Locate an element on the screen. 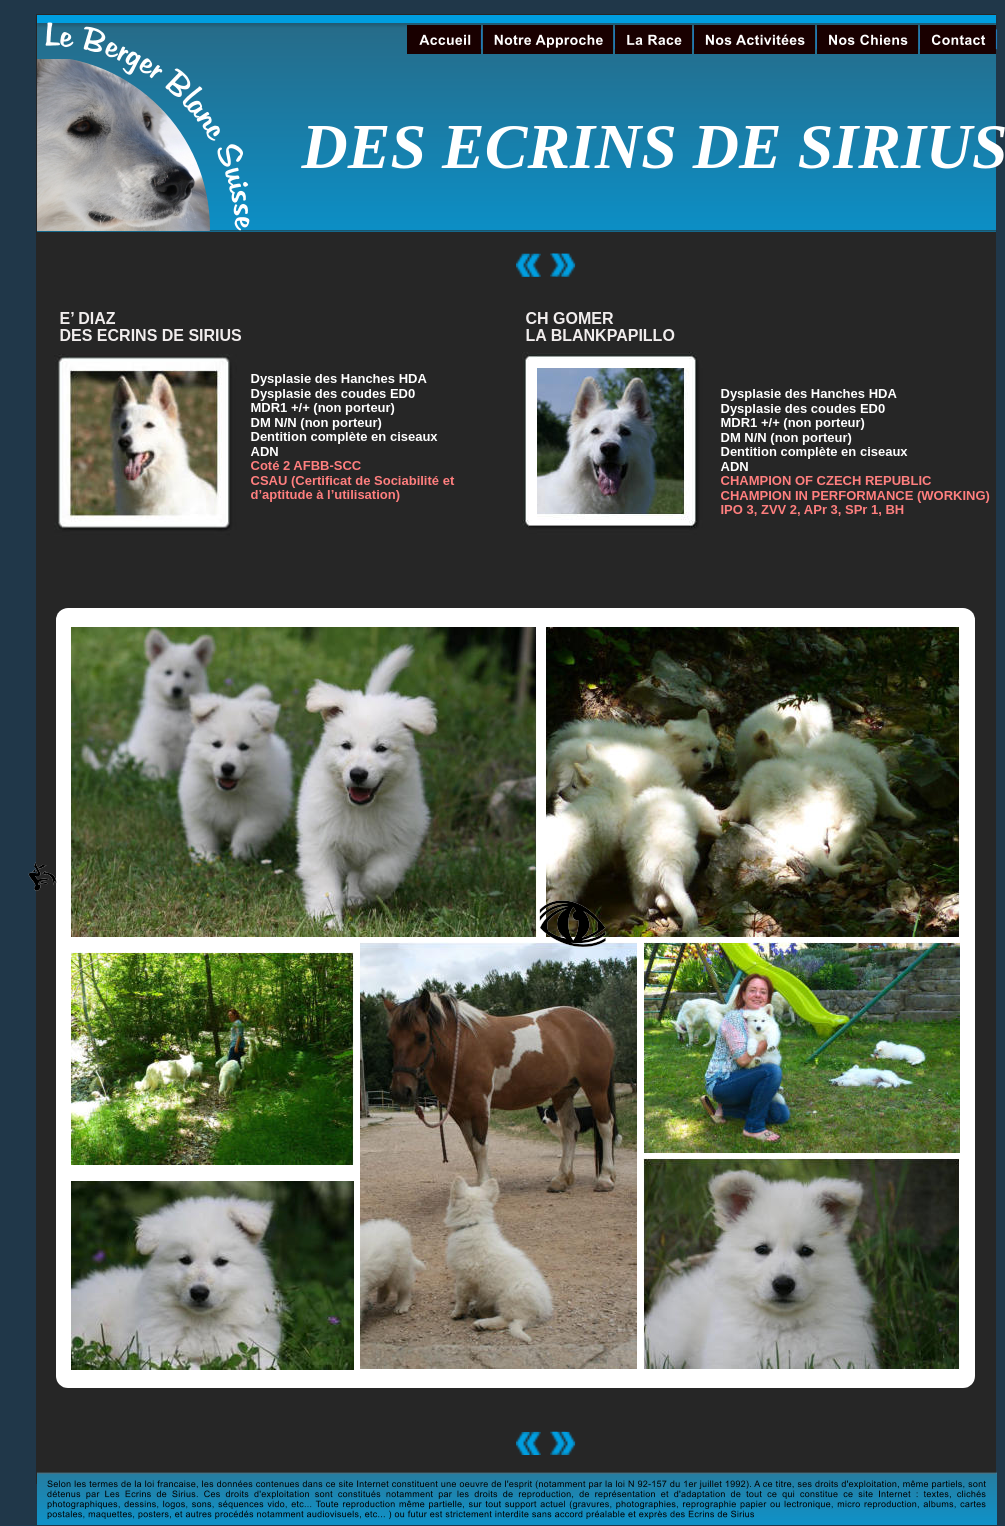  indicates acrobatic or gymnastic skill ability is located at coordinates (42, 876).